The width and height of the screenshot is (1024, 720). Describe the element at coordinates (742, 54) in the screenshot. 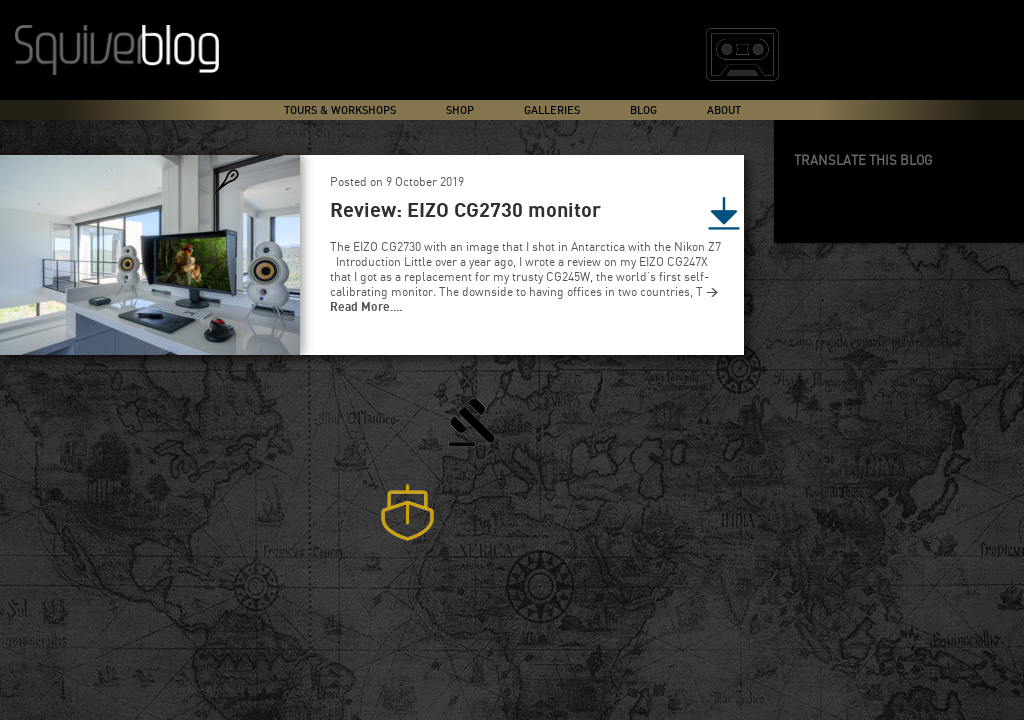

I see `access audio recordings or voice memos` at that location.